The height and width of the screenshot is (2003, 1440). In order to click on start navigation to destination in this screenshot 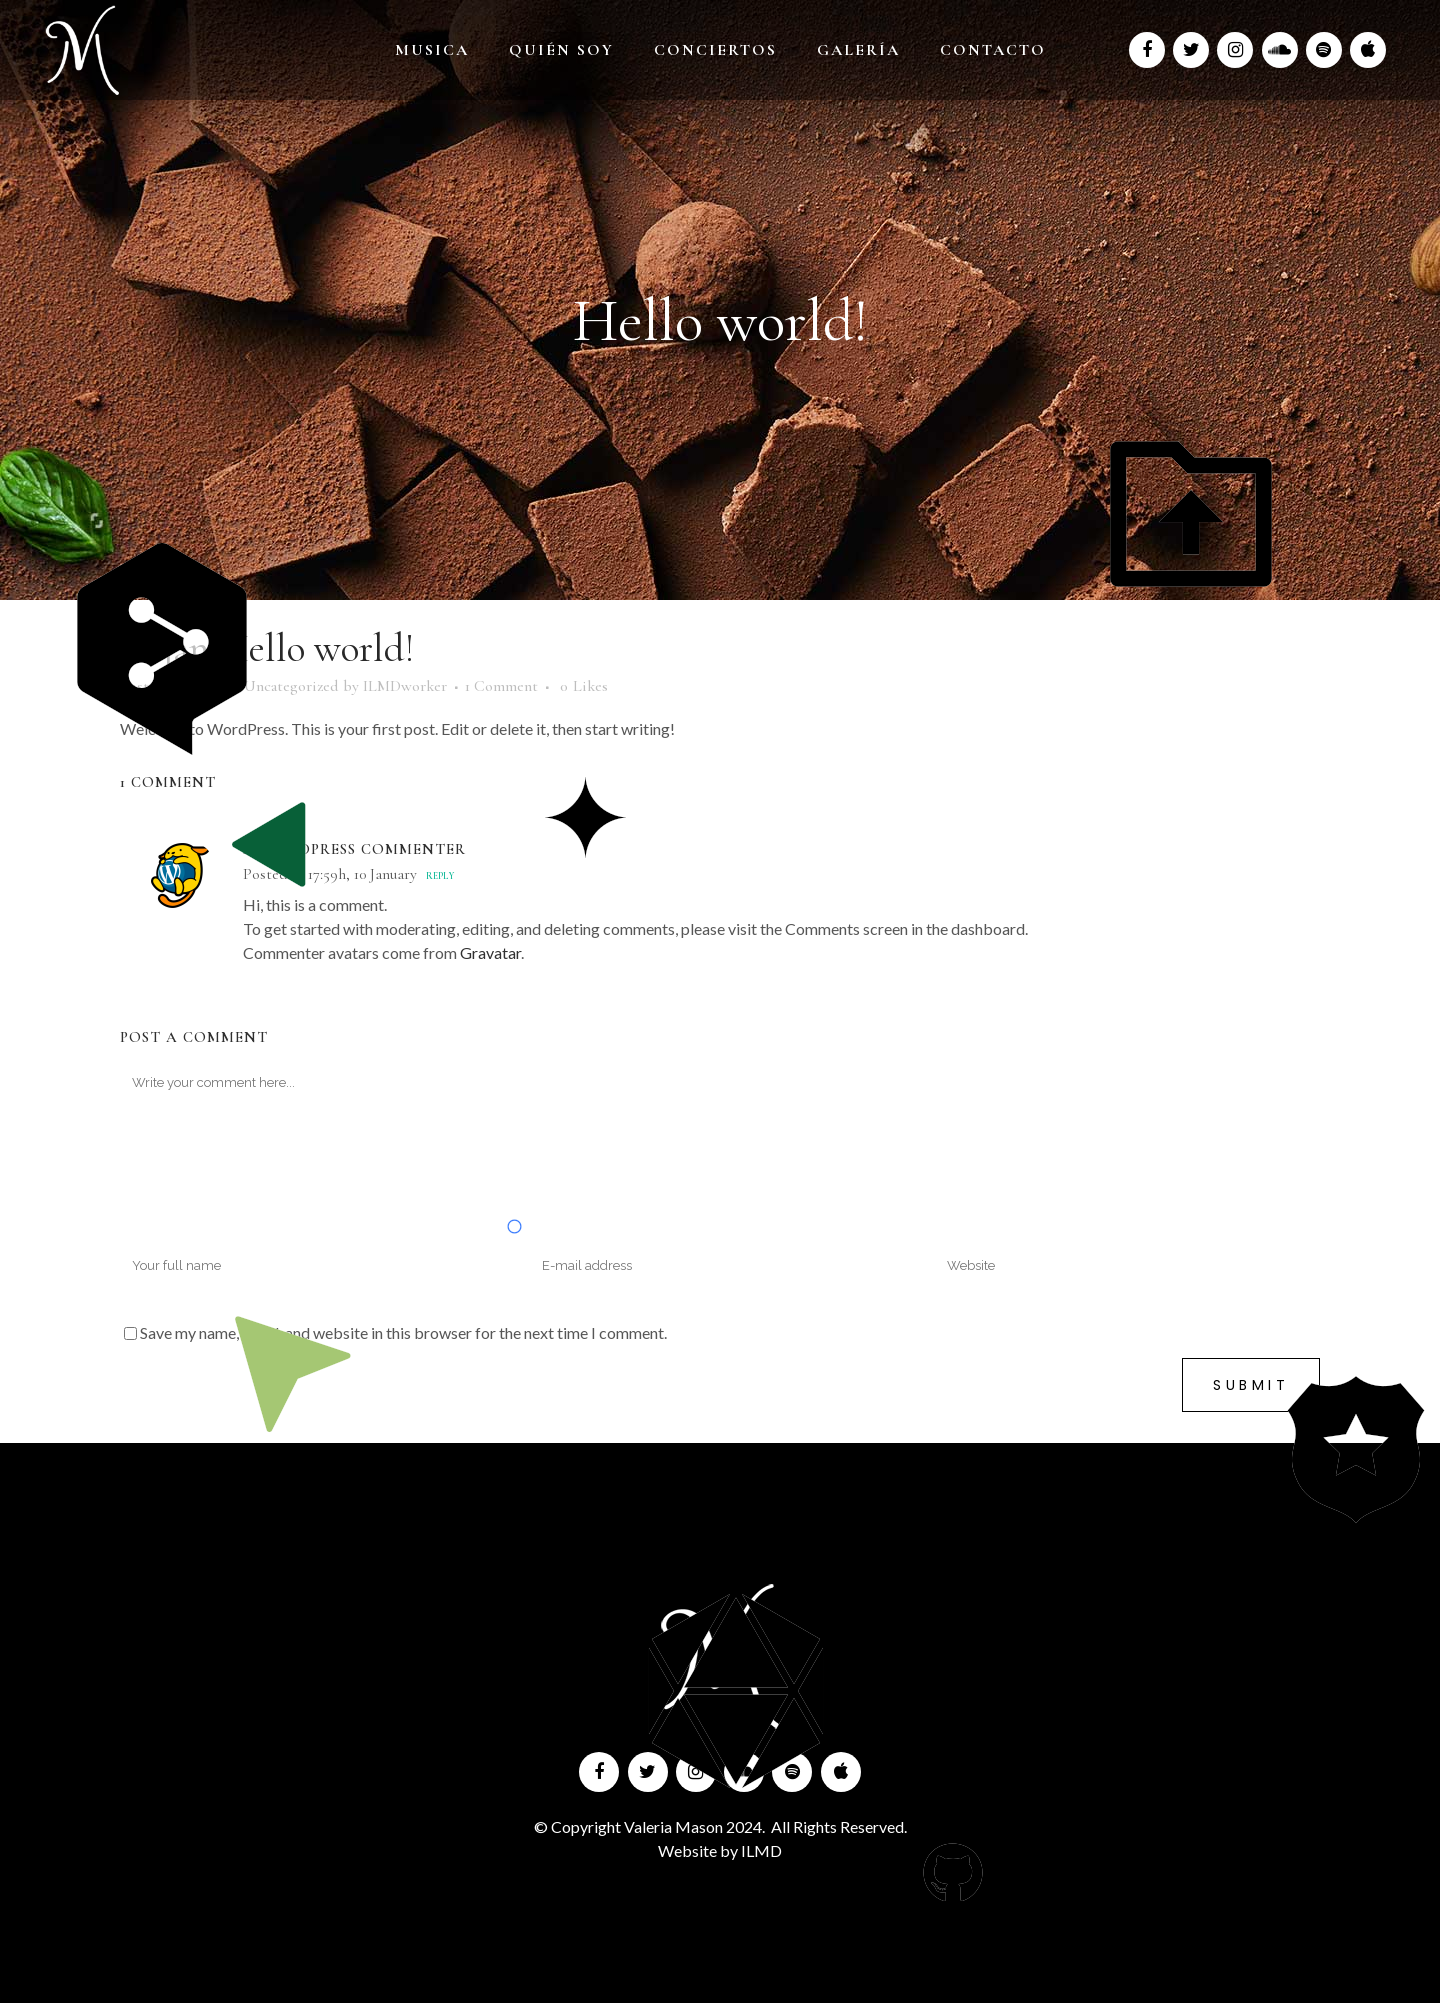, I will do `click(292, 1373)`.